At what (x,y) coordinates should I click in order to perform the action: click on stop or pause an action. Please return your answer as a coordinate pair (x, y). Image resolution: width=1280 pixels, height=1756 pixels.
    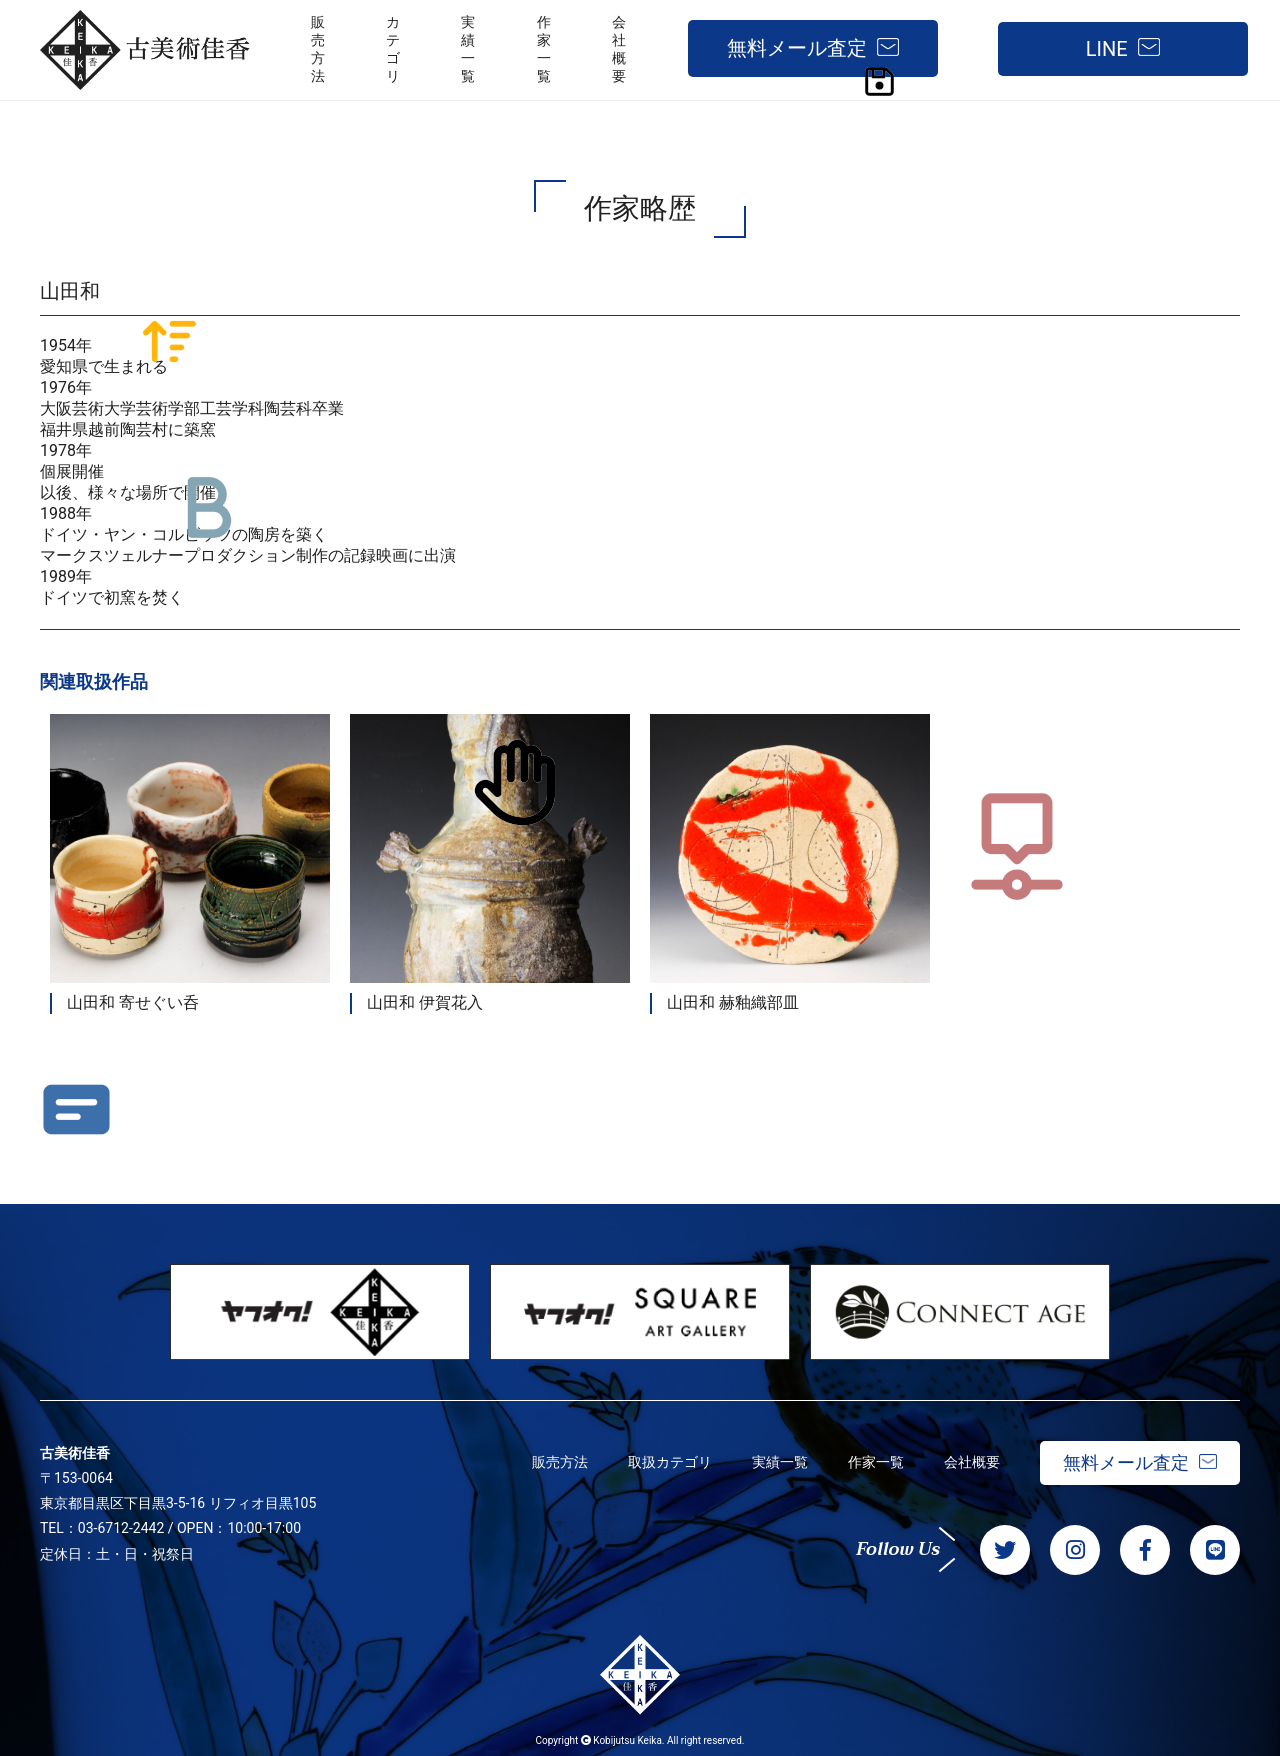
    Looking at the image, I should click on (517, 782).